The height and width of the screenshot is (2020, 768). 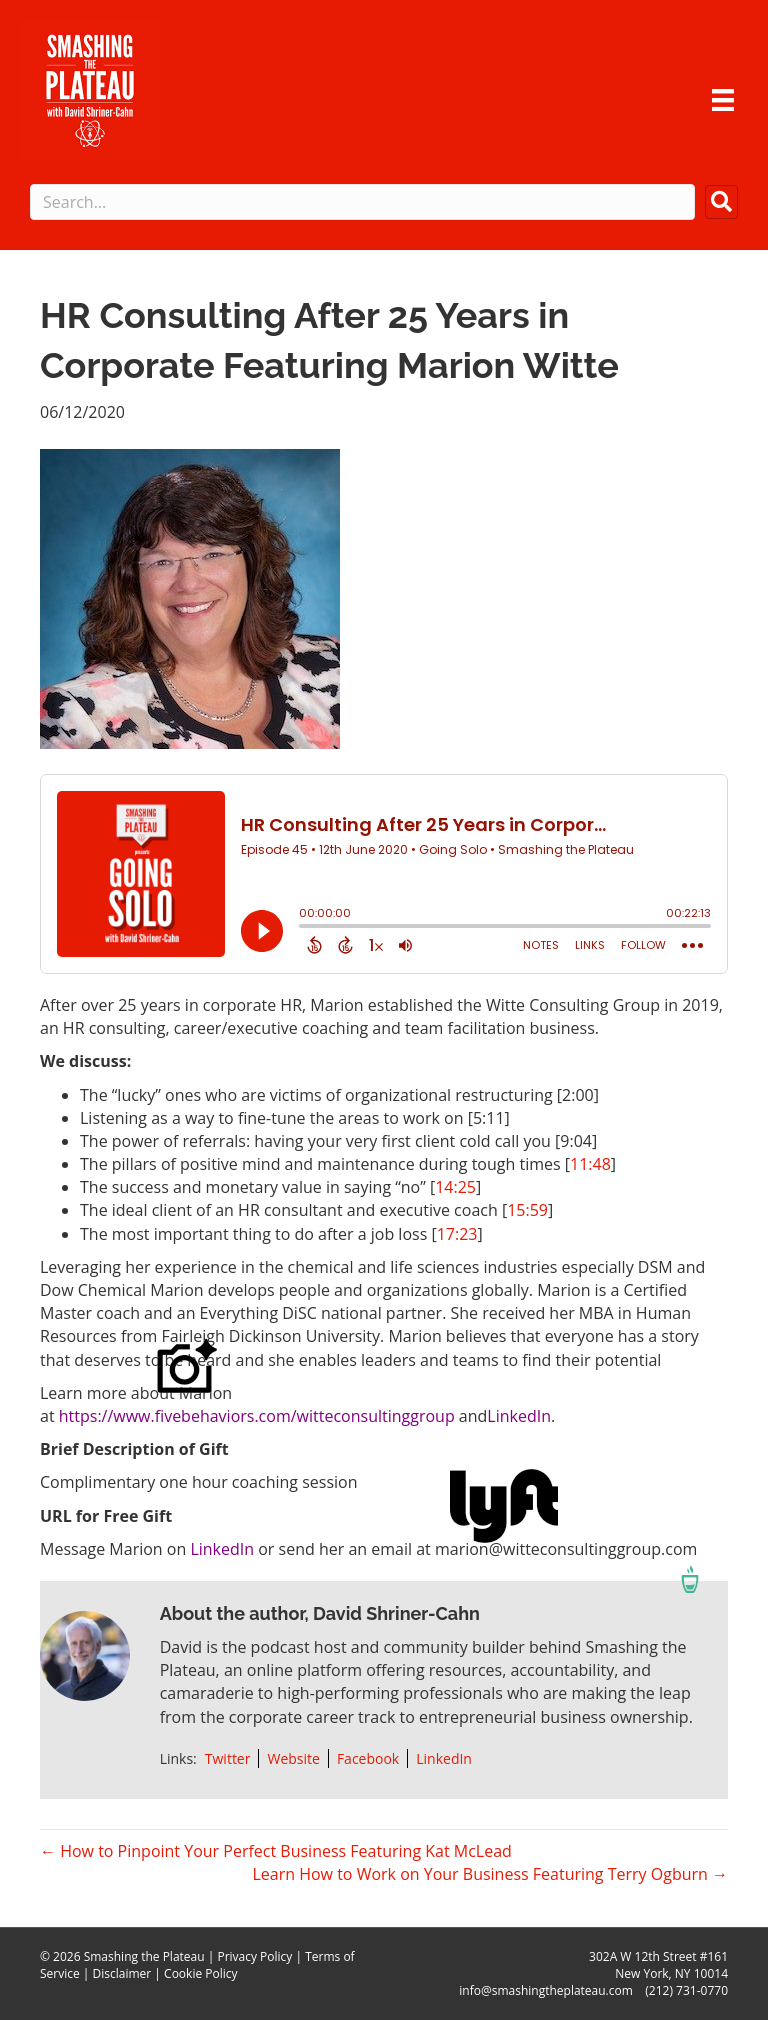 I want to click on open the lyft app, so click(x=504, y=1506).